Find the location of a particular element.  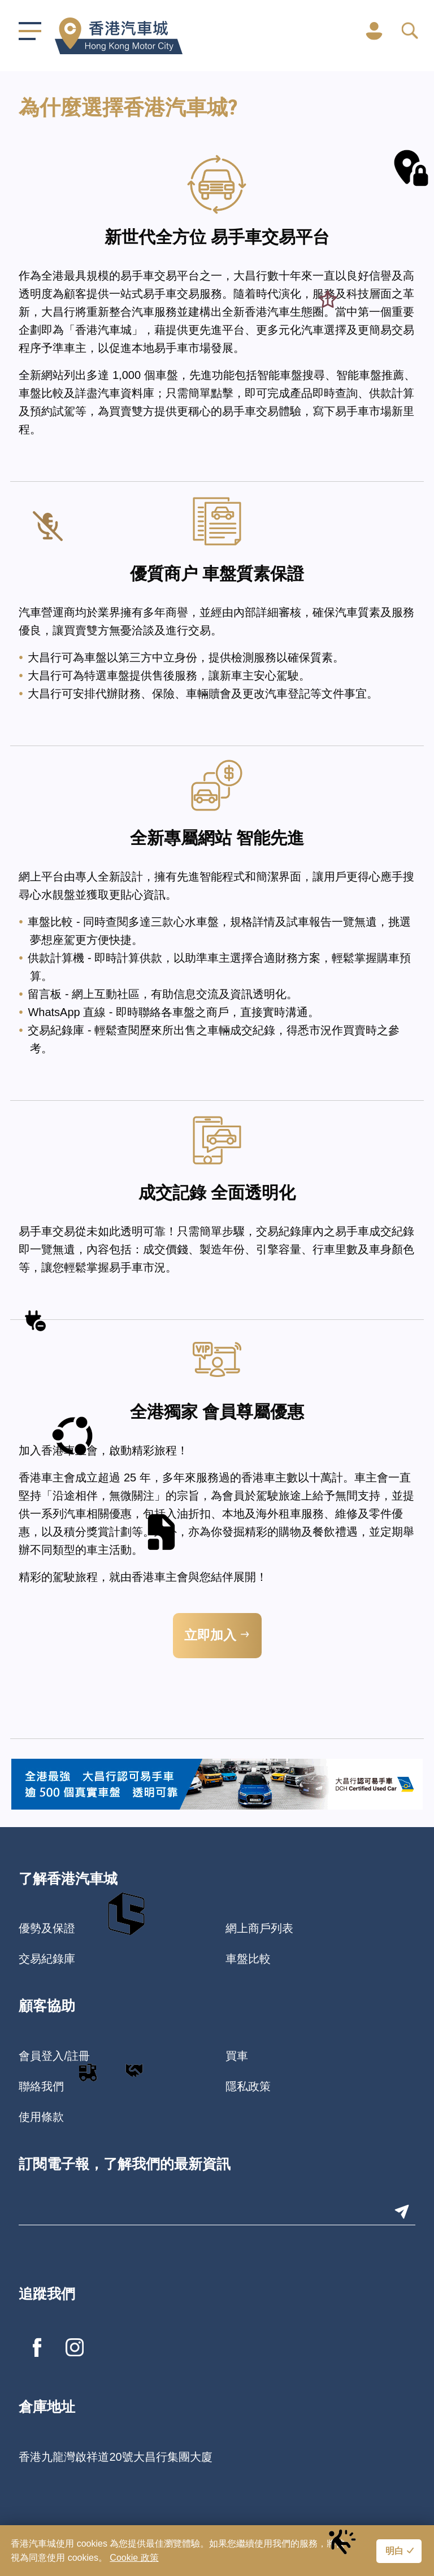

order food for delivery or pickup is located at coordinates (88, 2073).